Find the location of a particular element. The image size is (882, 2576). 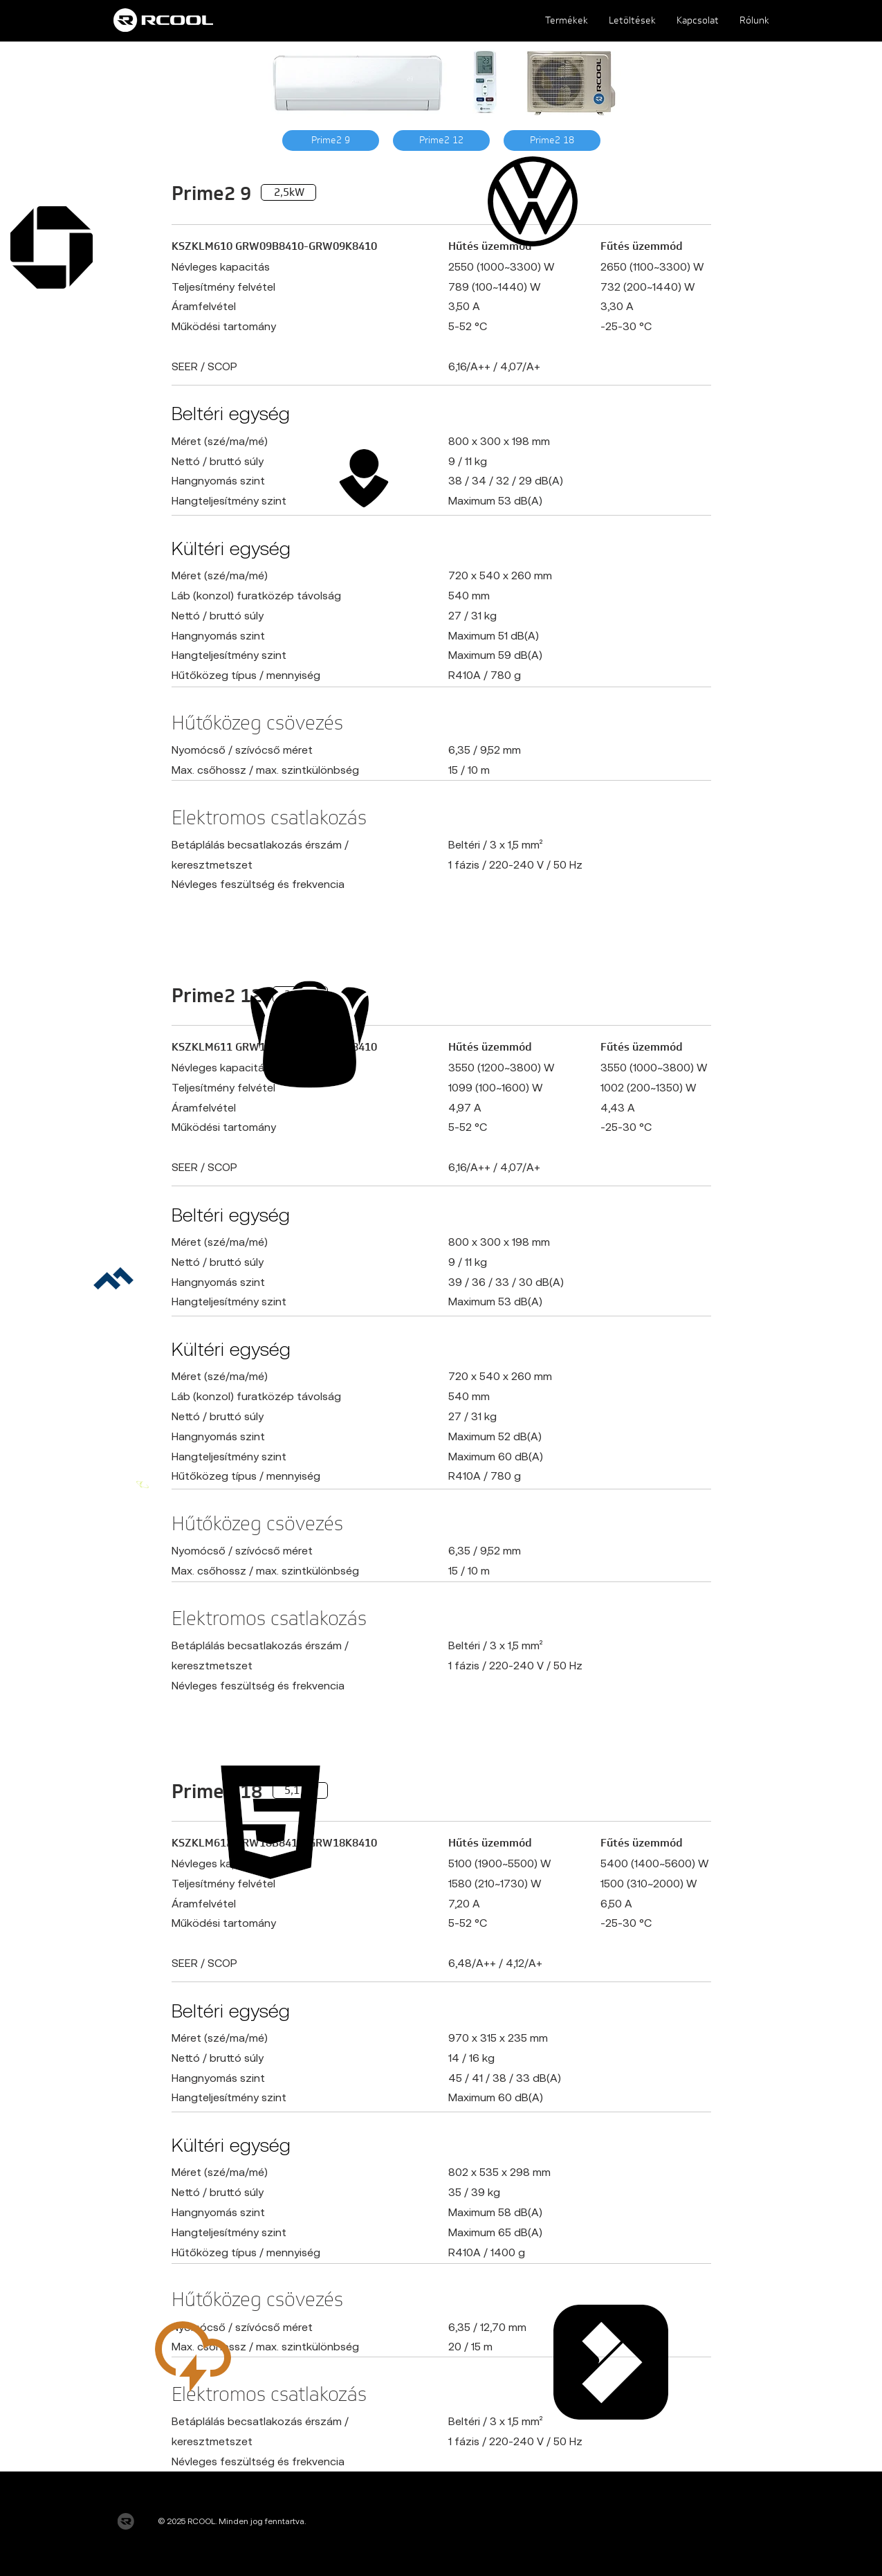

volkswagen brand logo is located at coordinates (533, 201).